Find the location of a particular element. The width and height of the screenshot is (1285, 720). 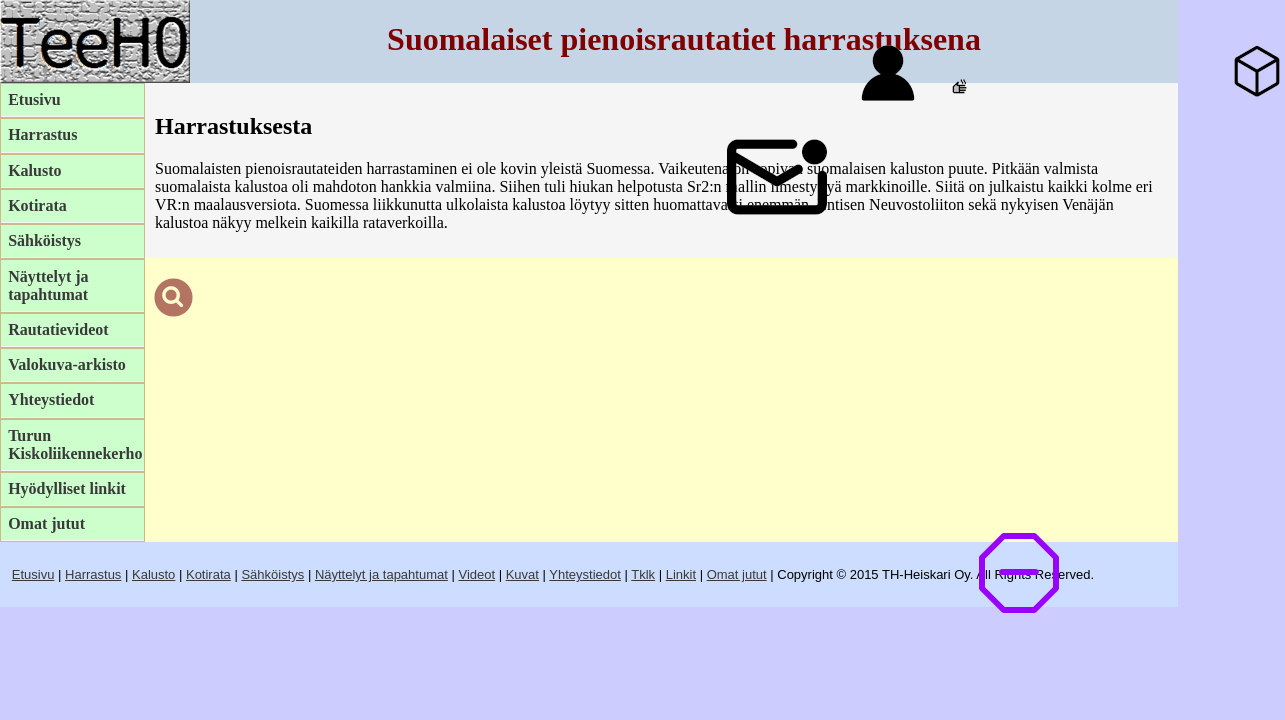

view package or dependency details is located at coordinates (1257, 72).